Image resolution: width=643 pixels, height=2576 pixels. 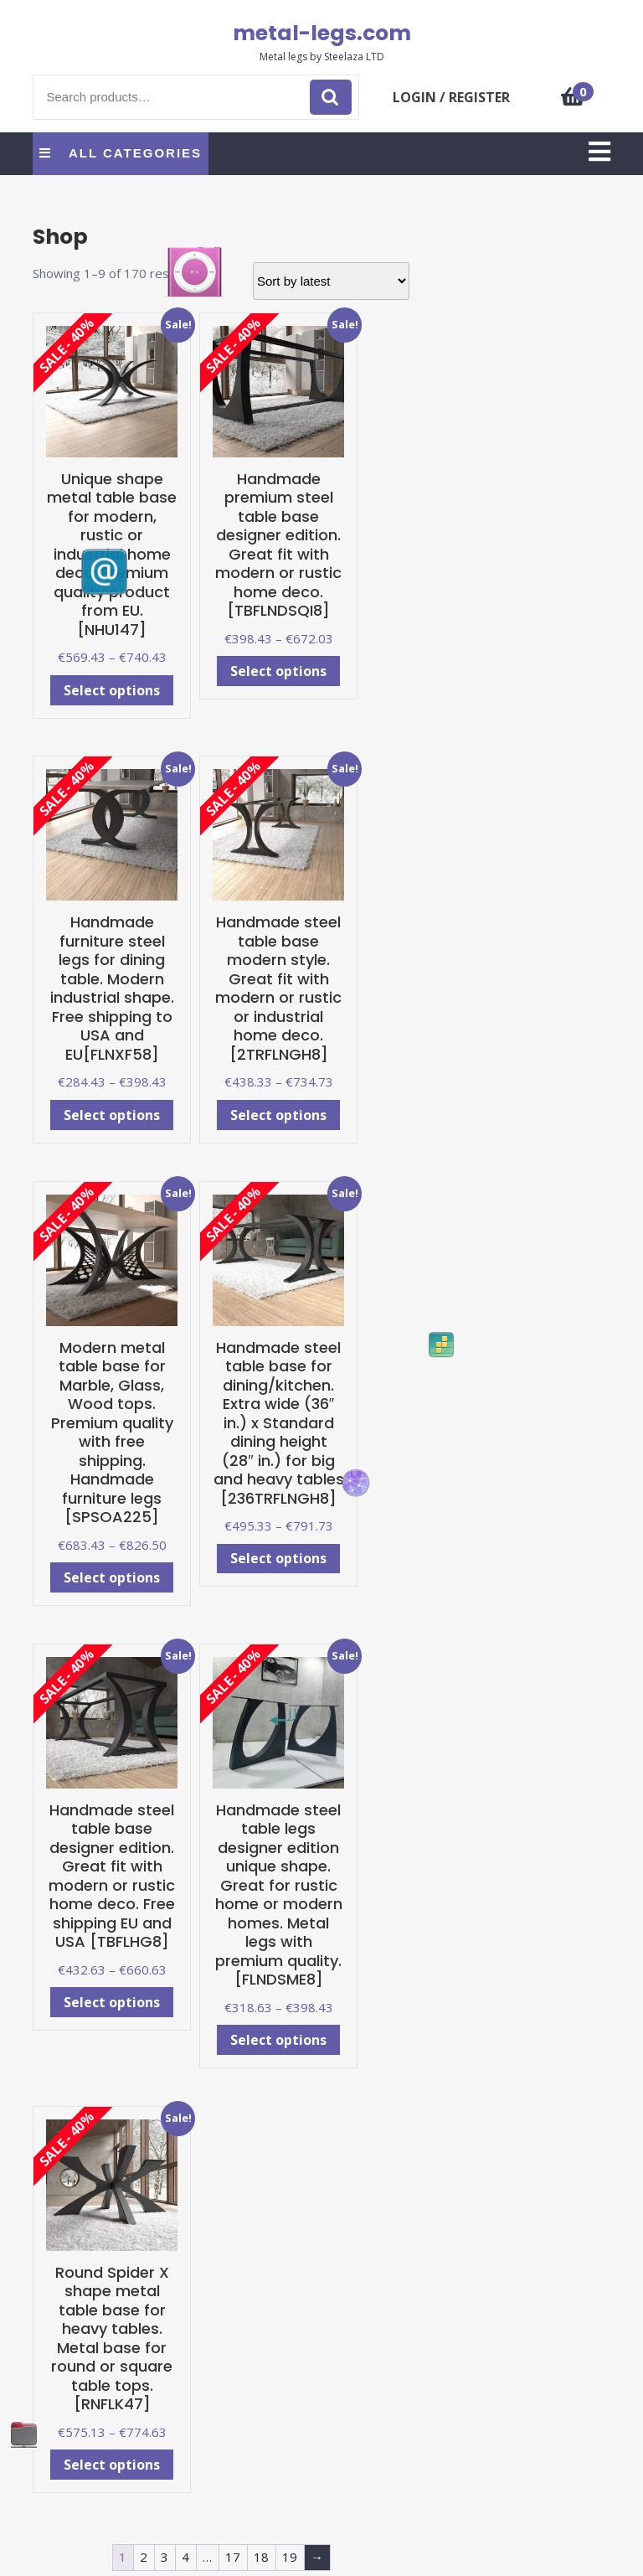 What do you see at coordinates (441, 1345) in the screenshot?
I see `launch quadrapassel tetris-style puzzle game` at bounding box center [441, 1345].